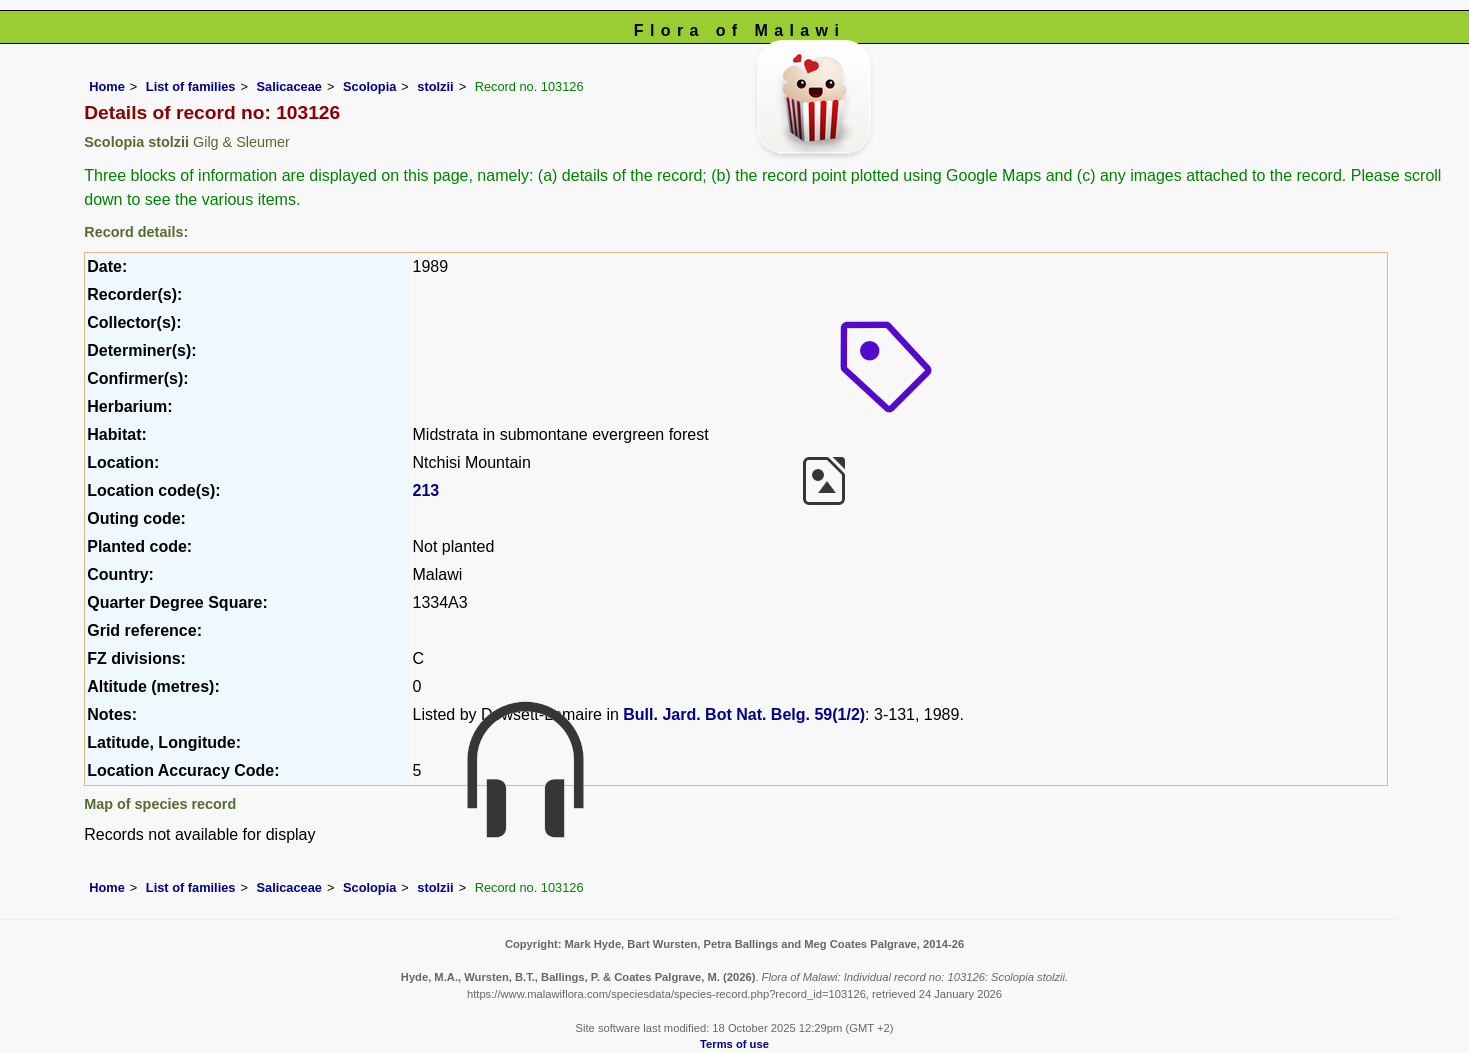  Describe the element at coordinates (886, 367) in the screenshot. I see `add or edit tags for music tracks` at that location.